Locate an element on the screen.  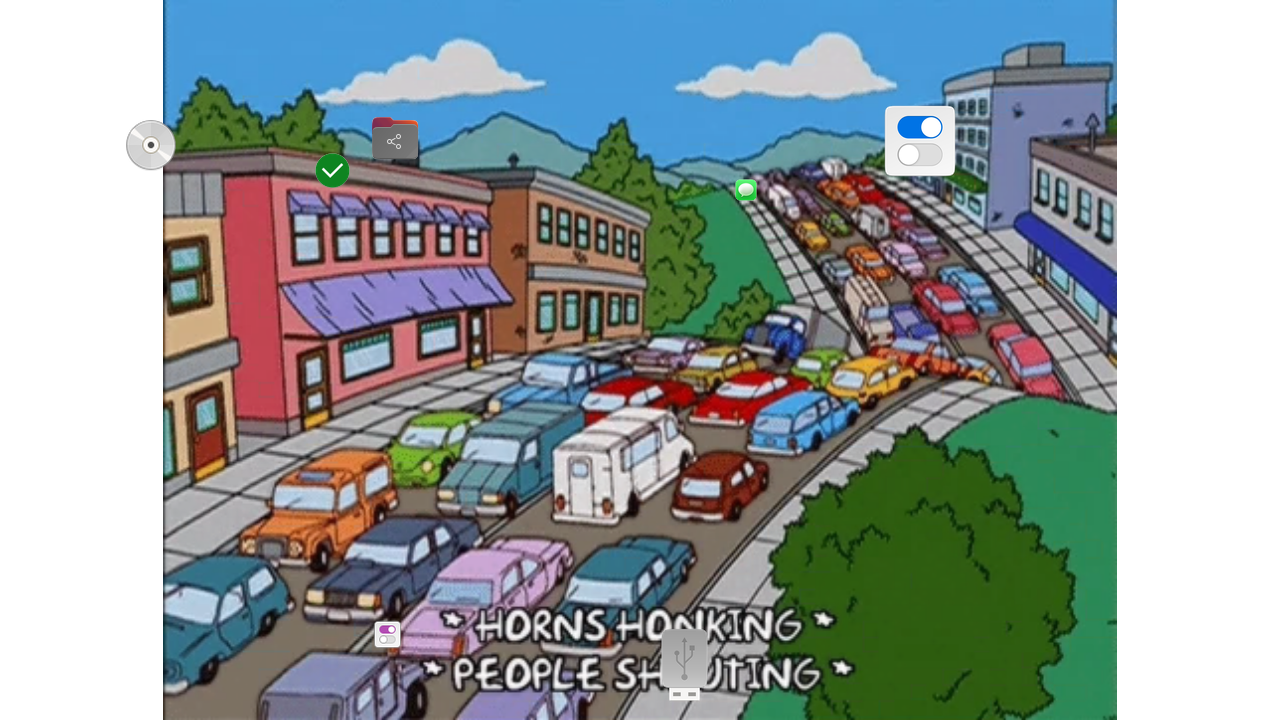
access connected USB storage device is located at coordinates (684, 664).